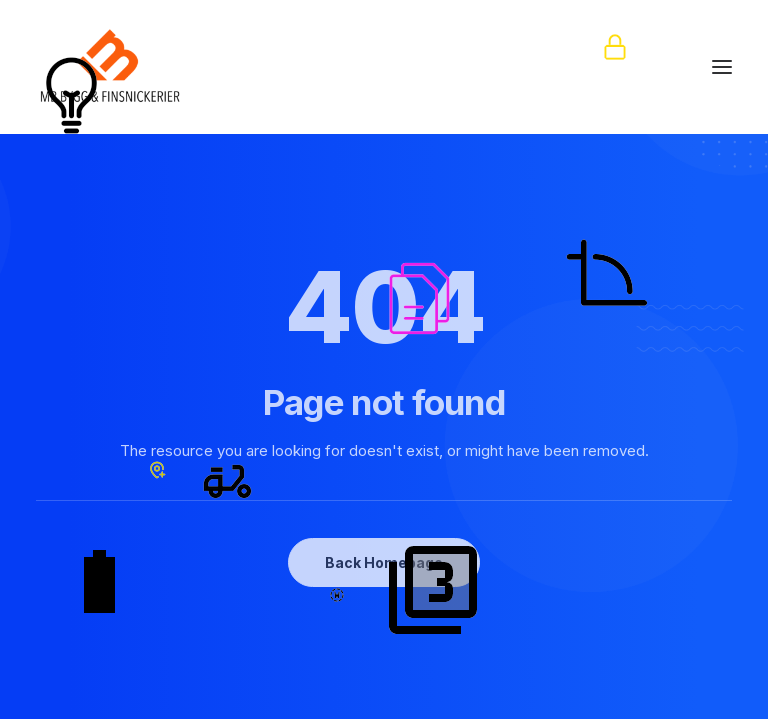 Image resolution: width=768 pixels, height=720 pixels. I want to click on indicates battery is fully charged, so click(99, 581).